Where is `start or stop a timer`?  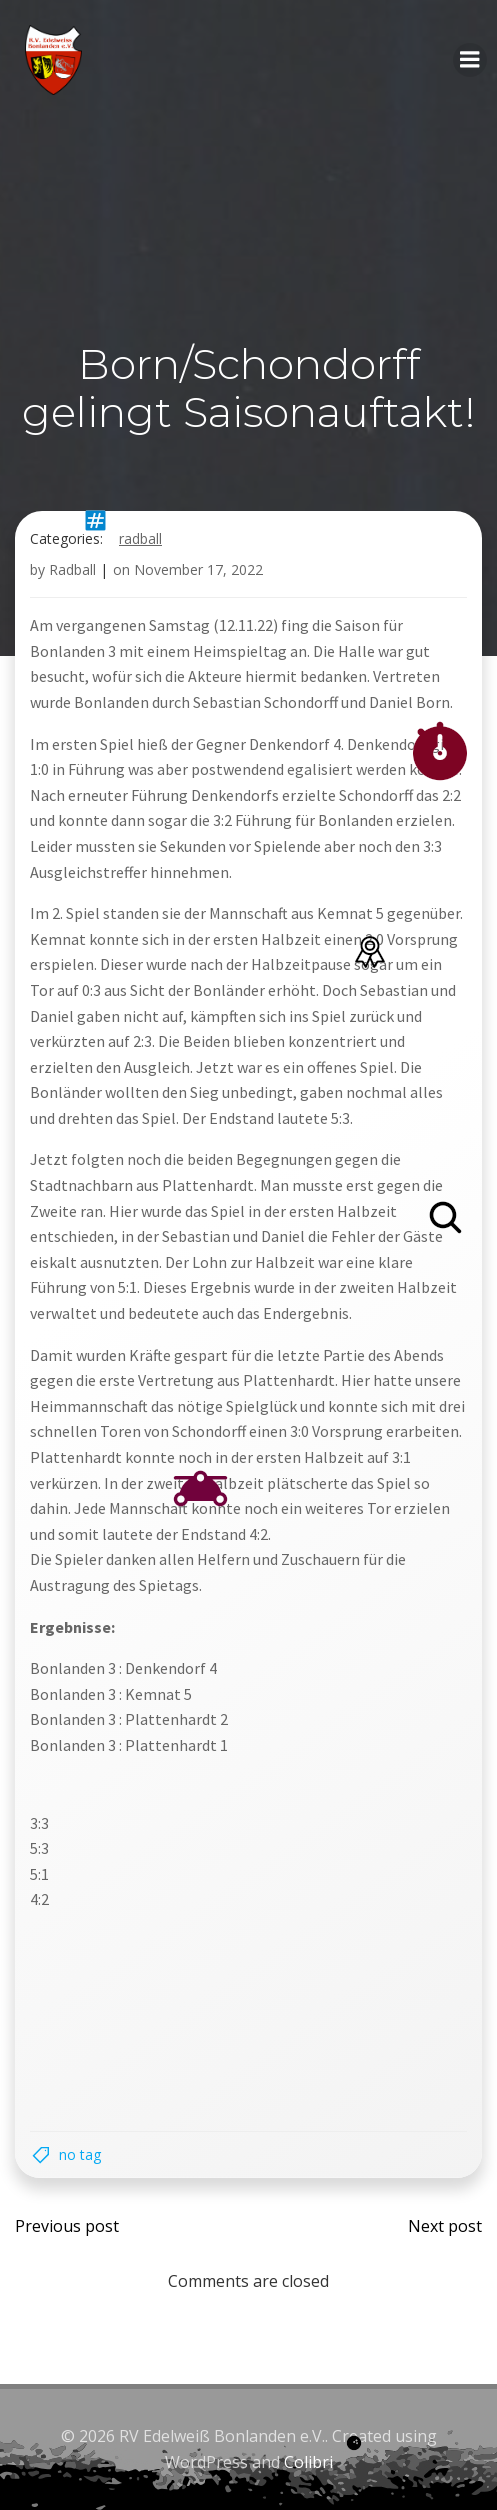 start or stop a timer is located at coordinates (440, 751).